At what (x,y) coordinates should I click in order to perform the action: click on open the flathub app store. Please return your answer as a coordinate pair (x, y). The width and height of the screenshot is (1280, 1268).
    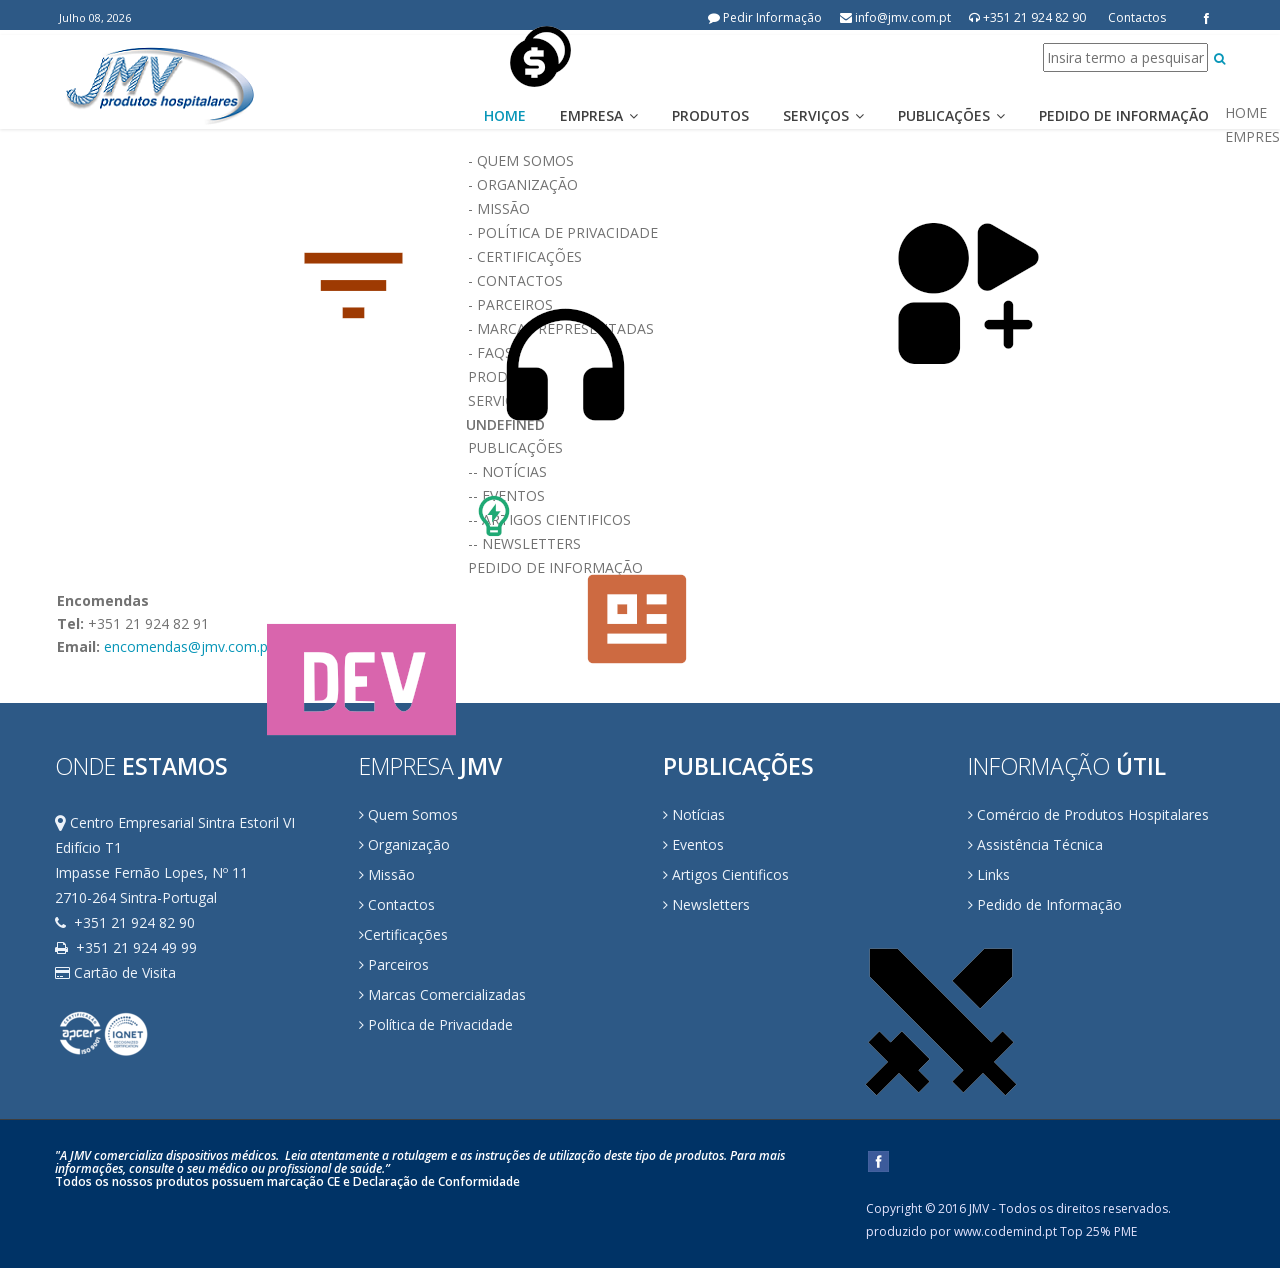
    Looking at the image, I should click on (968, 293).